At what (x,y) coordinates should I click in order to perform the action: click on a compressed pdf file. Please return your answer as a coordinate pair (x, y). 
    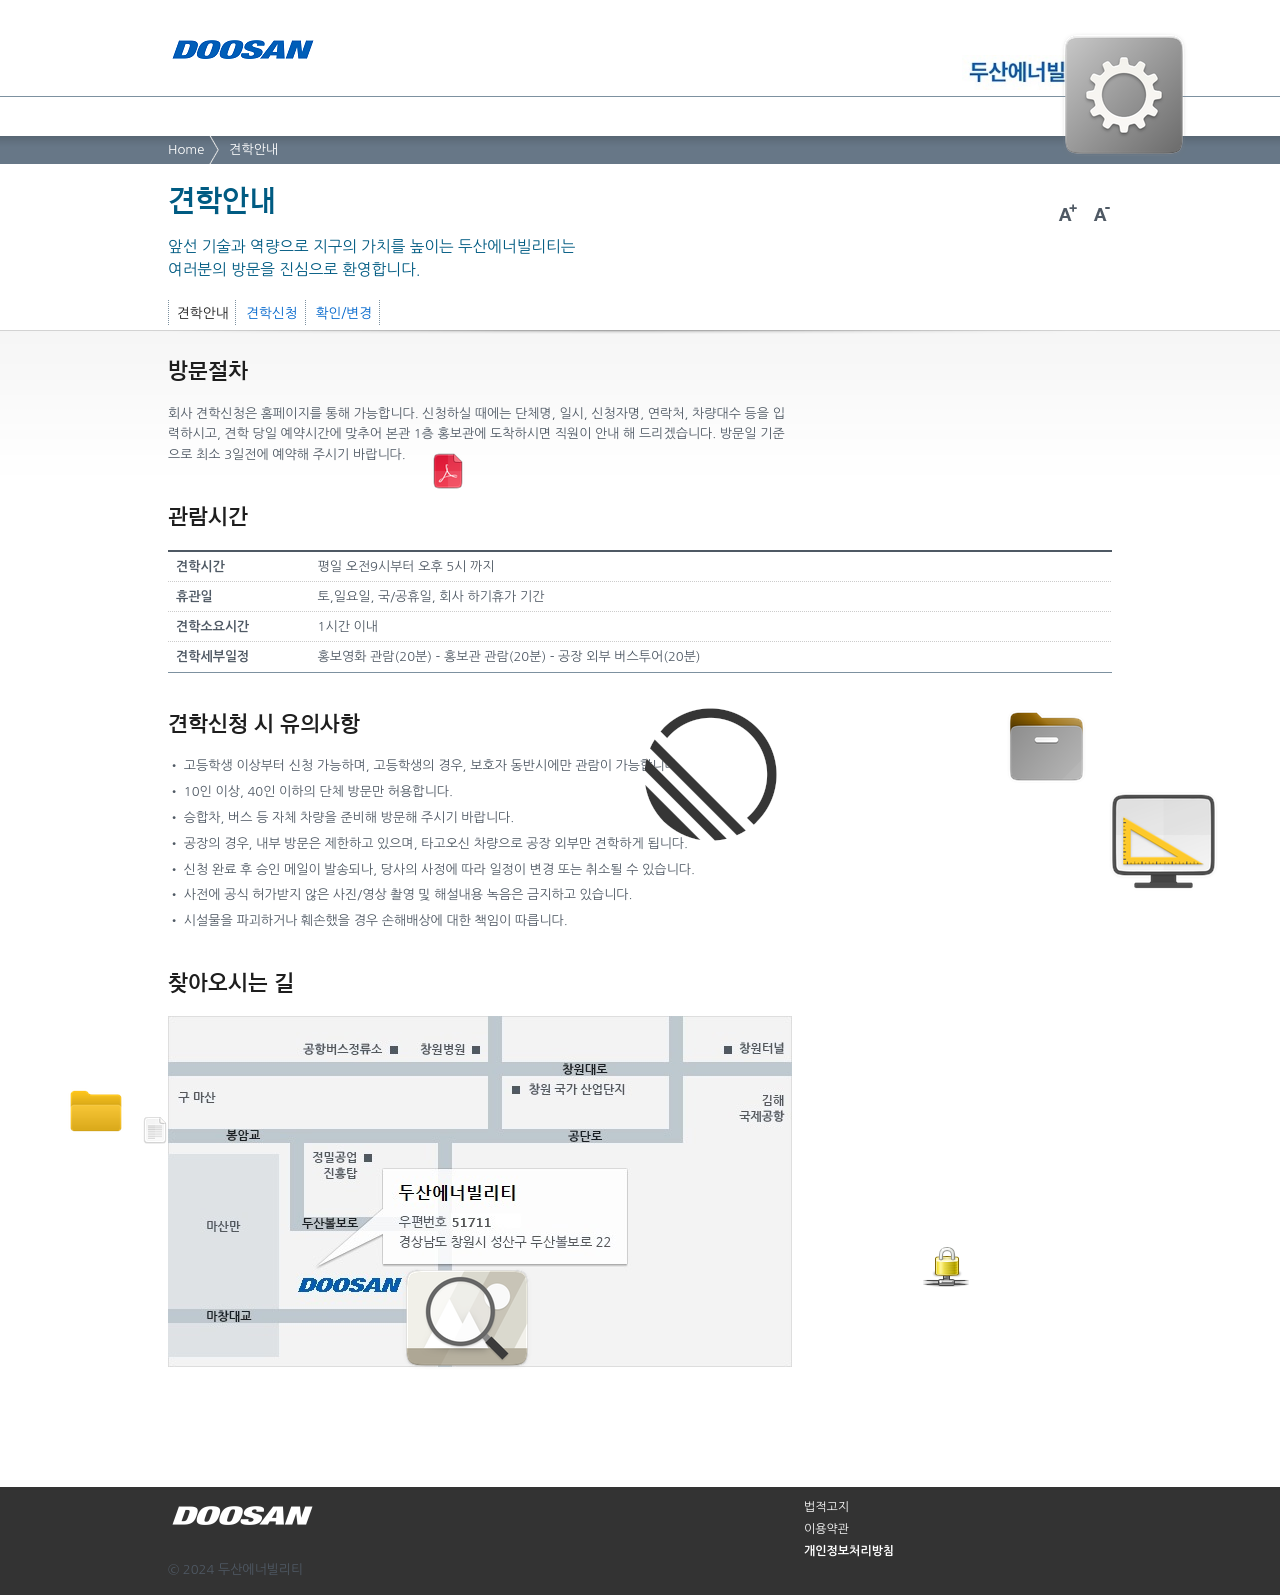
    Looking at the image, I should click on (448, 471).